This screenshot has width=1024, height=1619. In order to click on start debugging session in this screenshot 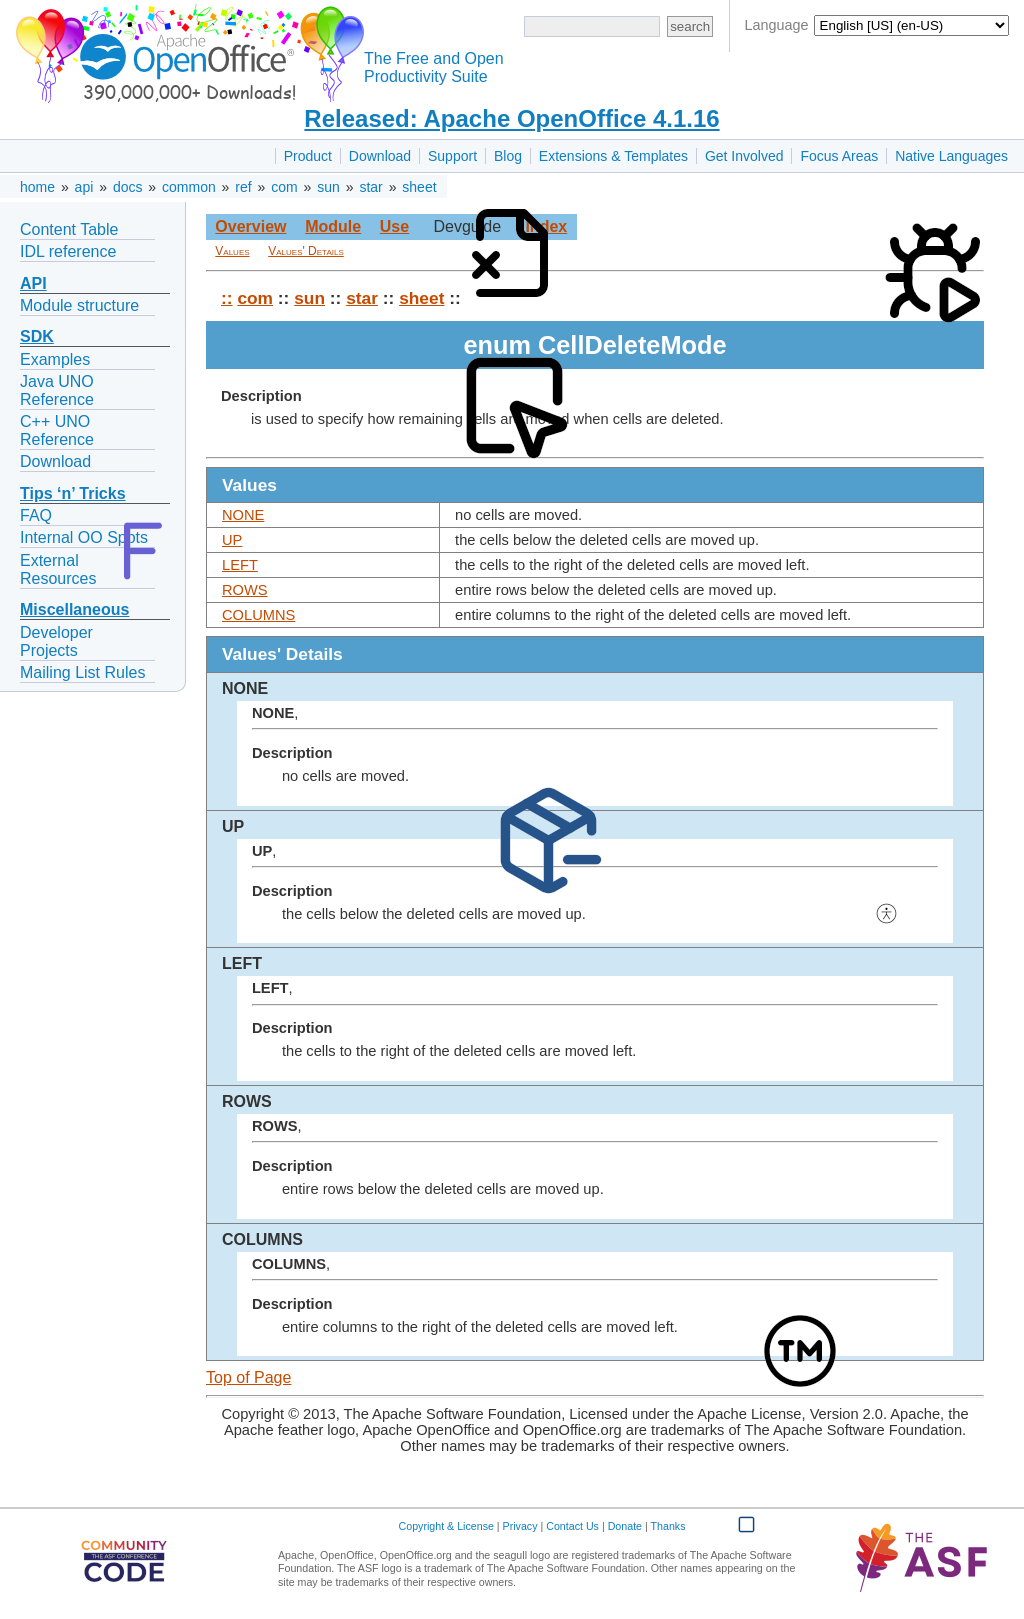, I will do `click(935, 273)`.